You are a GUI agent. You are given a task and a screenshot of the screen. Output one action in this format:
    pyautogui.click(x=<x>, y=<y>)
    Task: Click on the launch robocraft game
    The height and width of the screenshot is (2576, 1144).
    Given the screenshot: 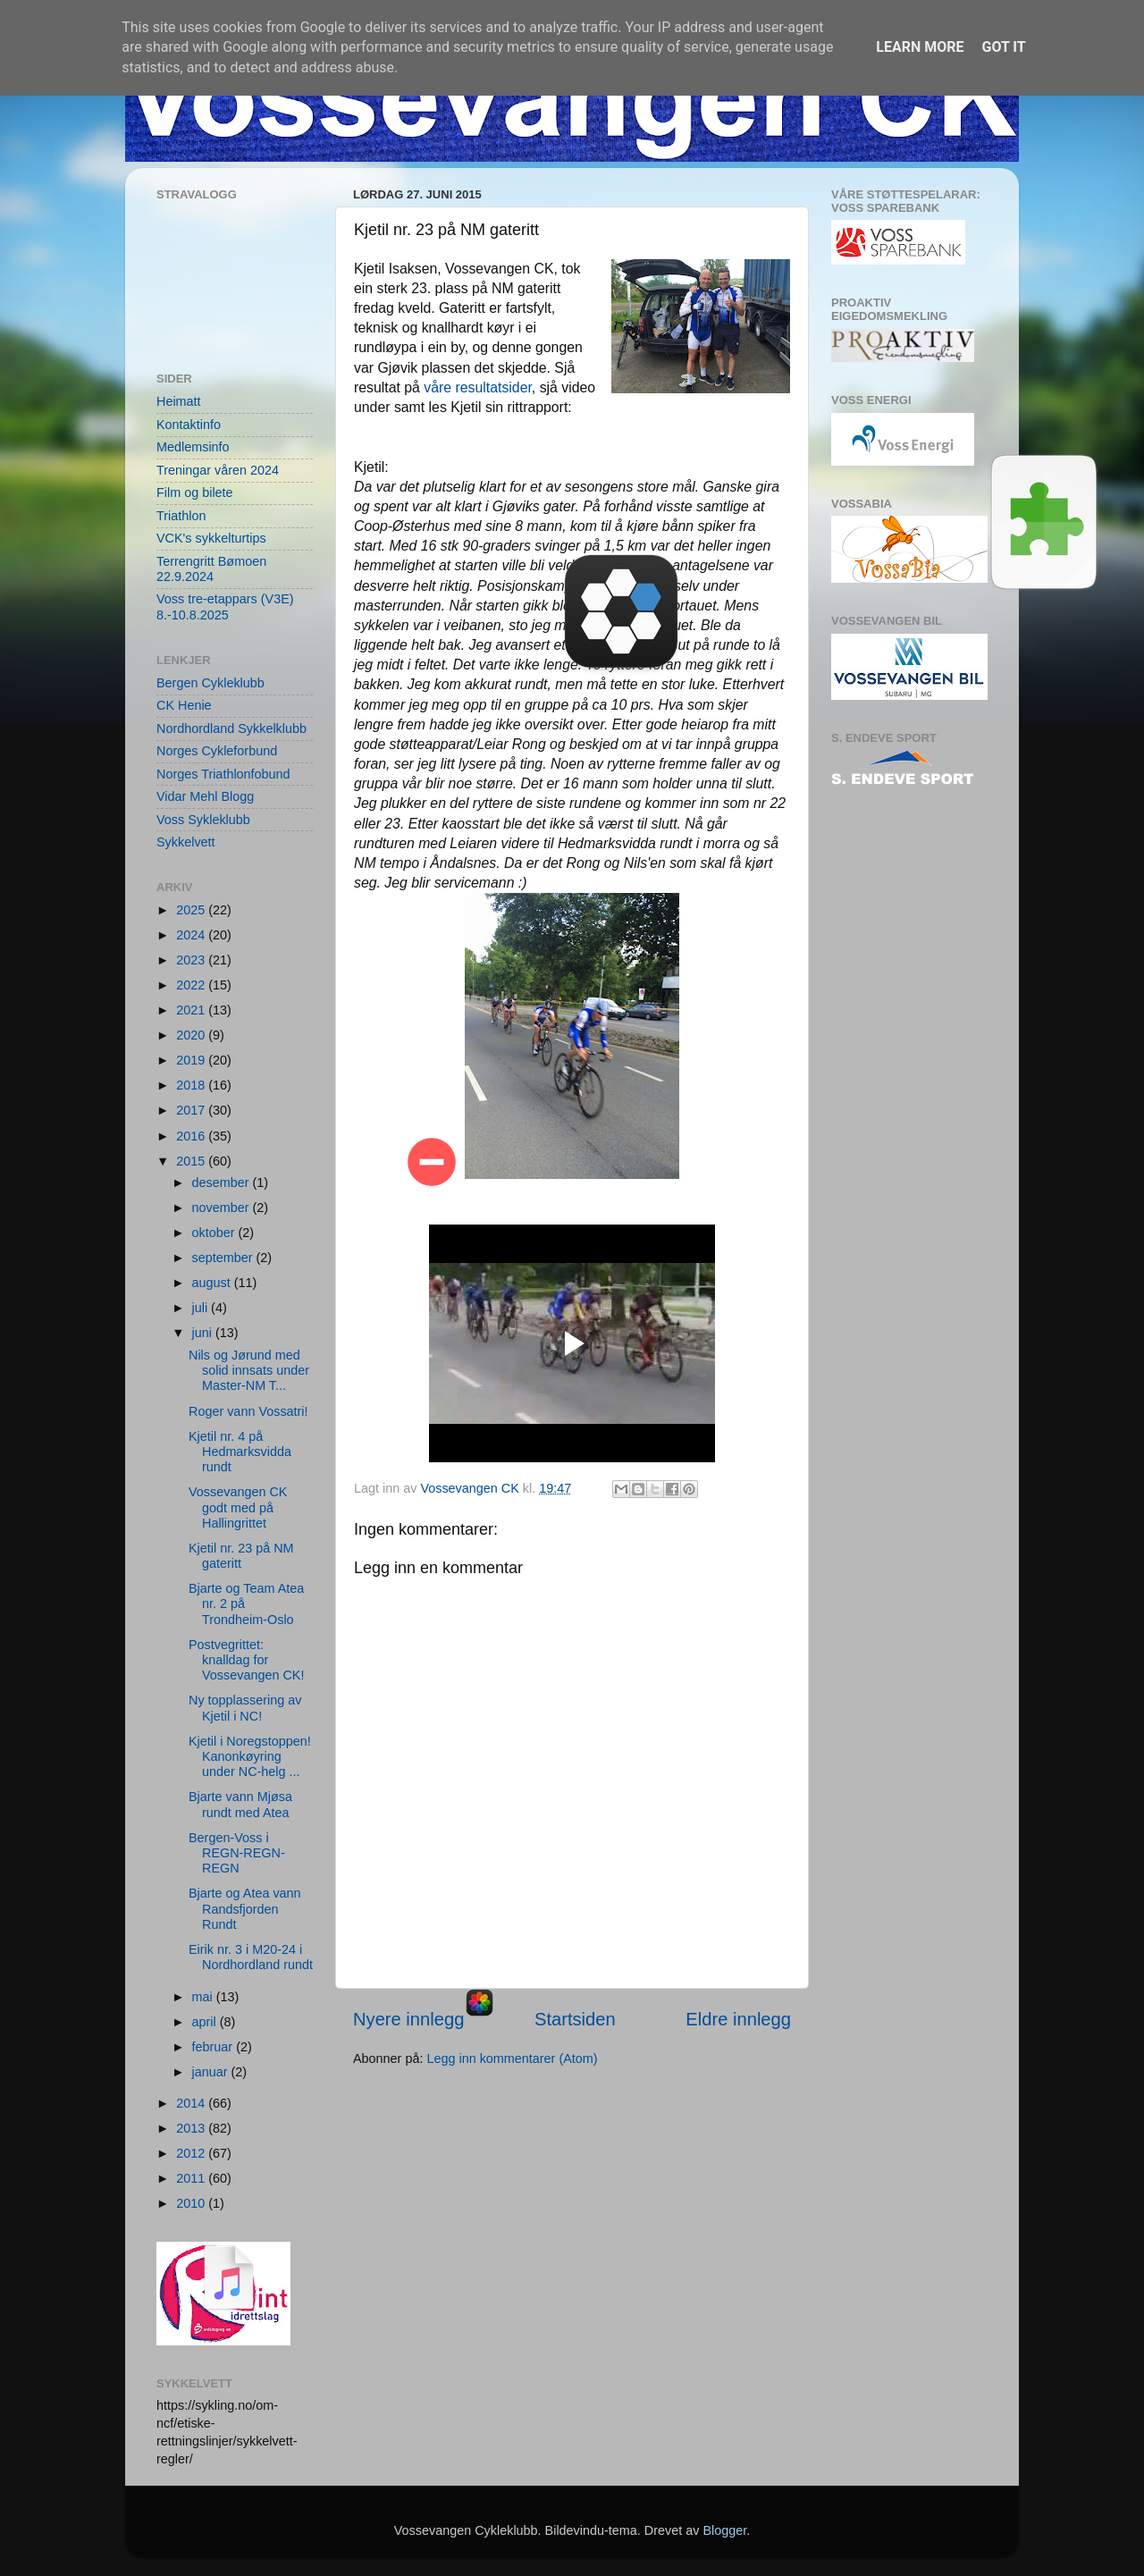 What is the action you would take?
    pyautogui.click(x=621, y=611)
    